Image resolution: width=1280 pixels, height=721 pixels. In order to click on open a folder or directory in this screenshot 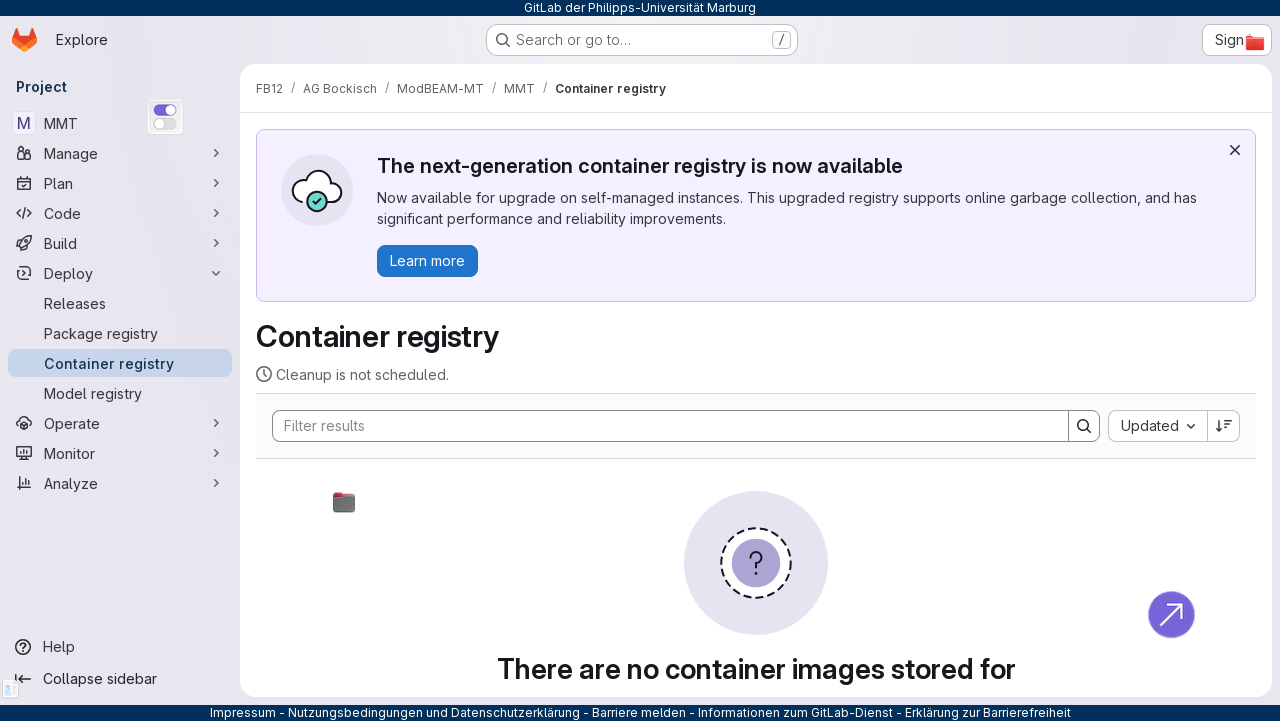, I will do `click(344, 502)`.